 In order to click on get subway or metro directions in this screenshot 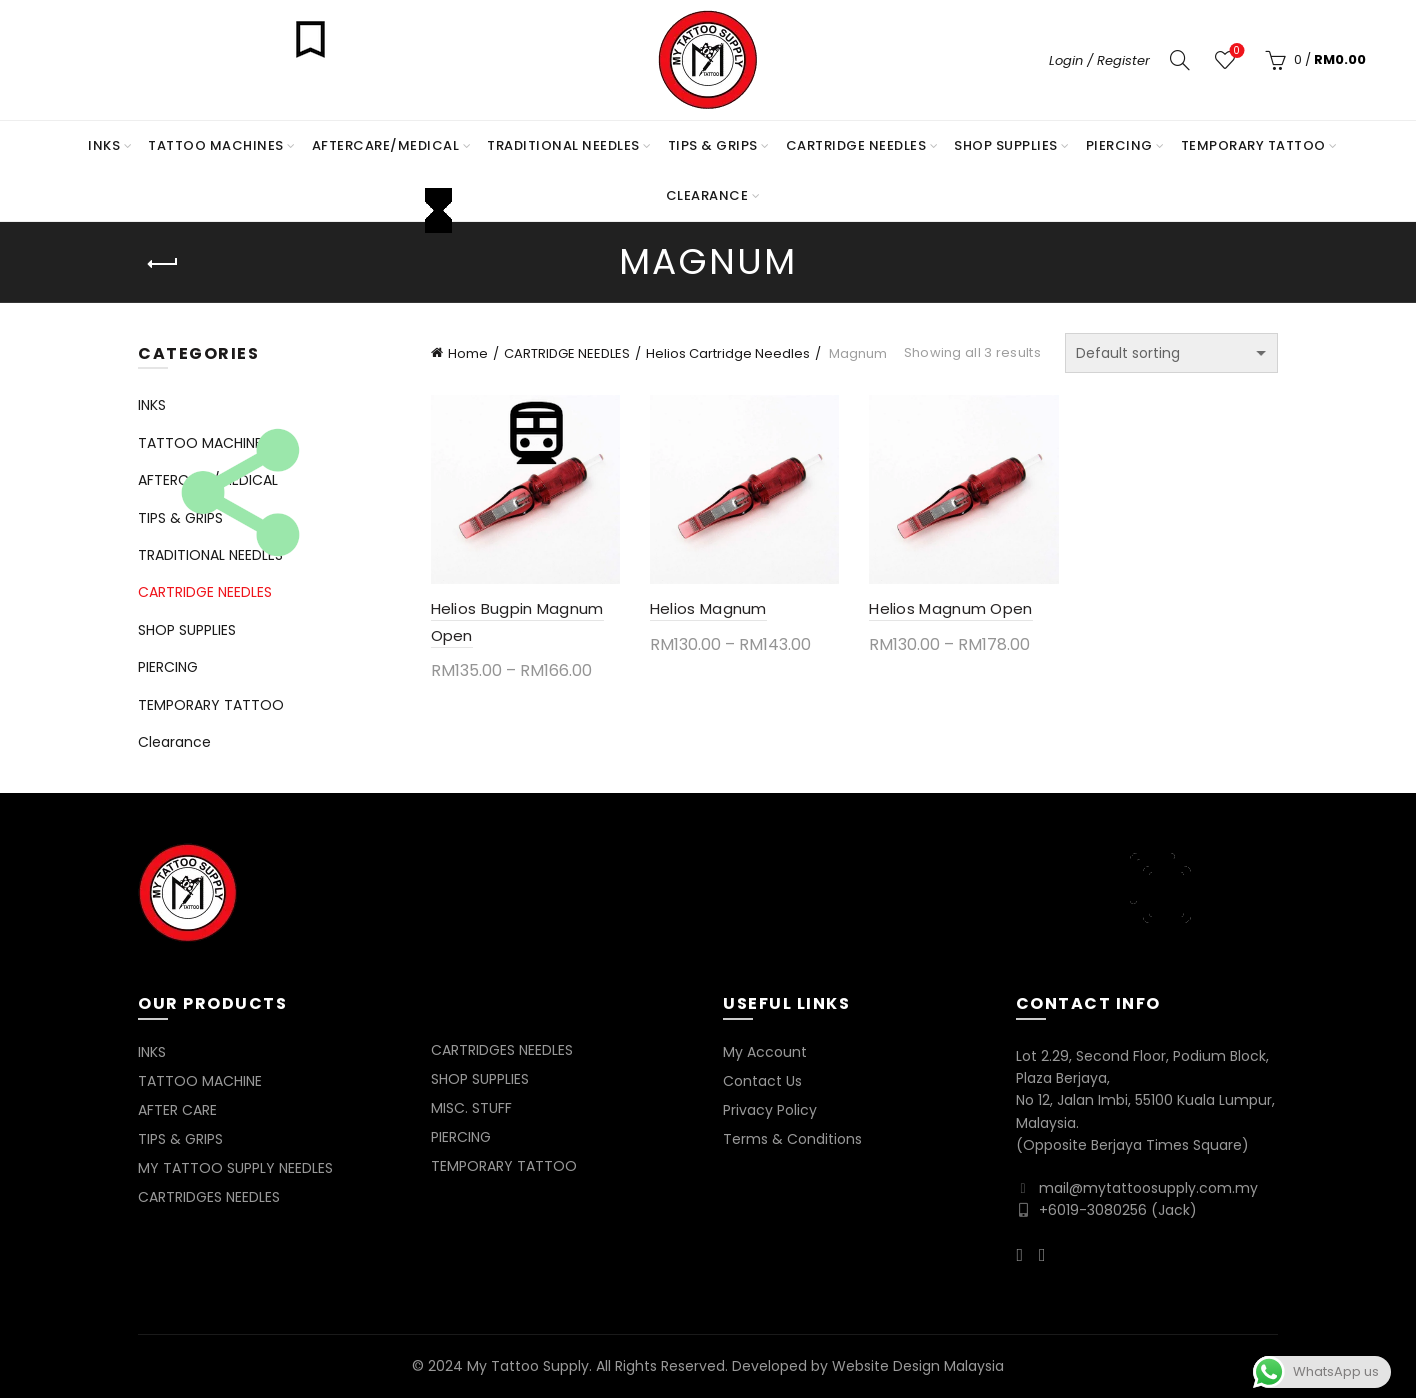, I will do `click(536, 434)`.